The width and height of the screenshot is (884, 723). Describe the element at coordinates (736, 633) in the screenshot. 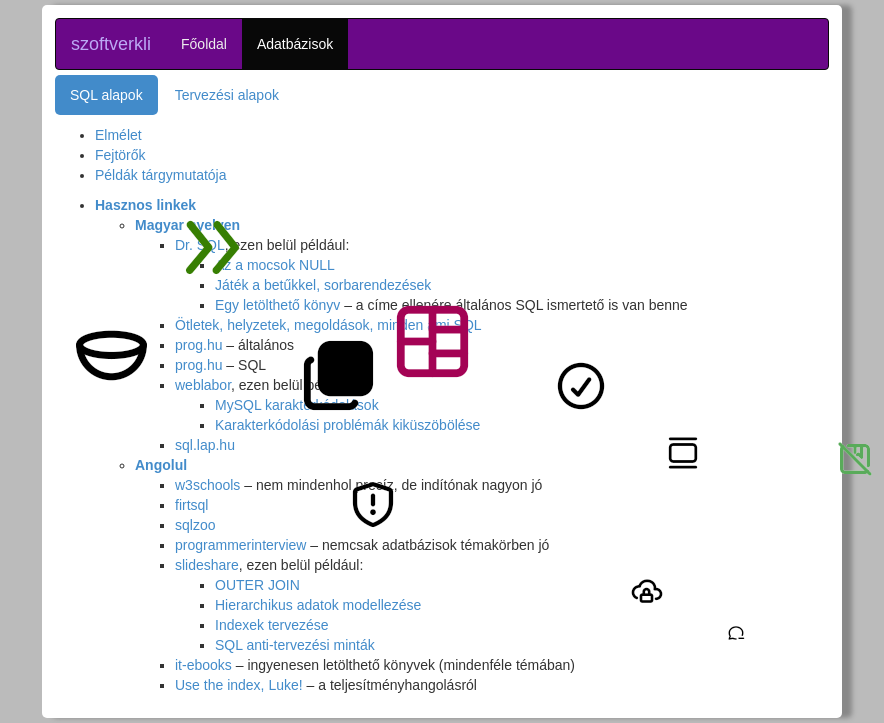

I see `remove a message or conversation` at that location.